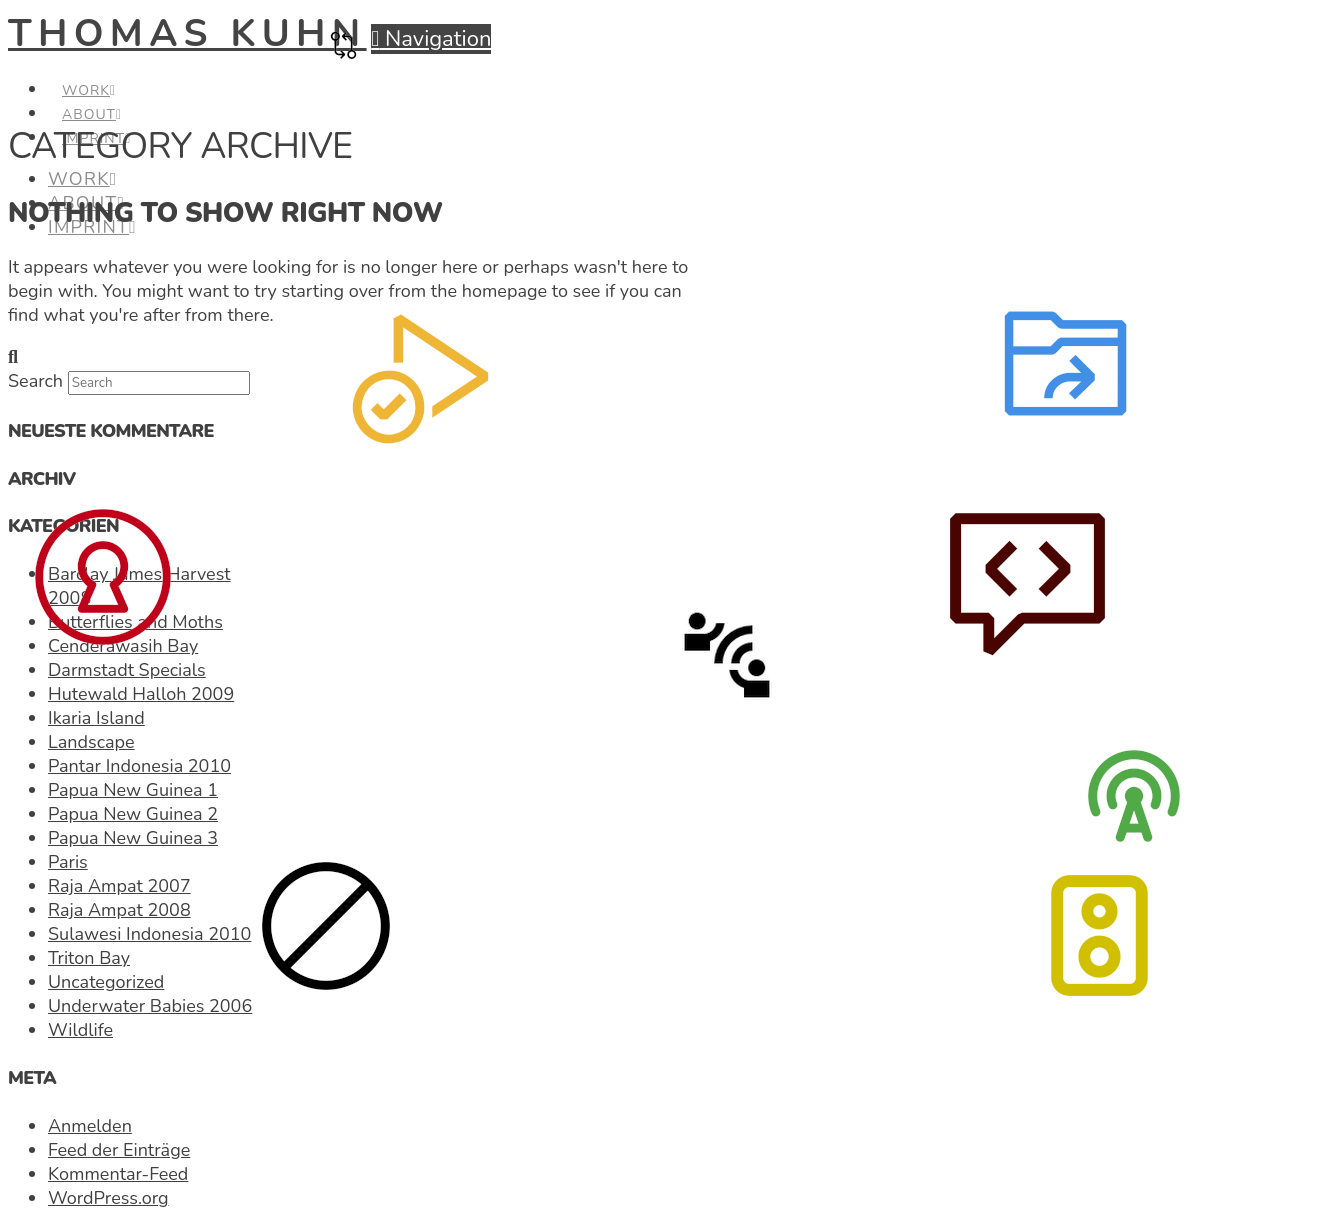 The image size is (1321, 1228). What do you see at coordinates (1065, 363) in the screenshot?
I see `open a linked or shortcut folder` at bounding box center [1065, 363].